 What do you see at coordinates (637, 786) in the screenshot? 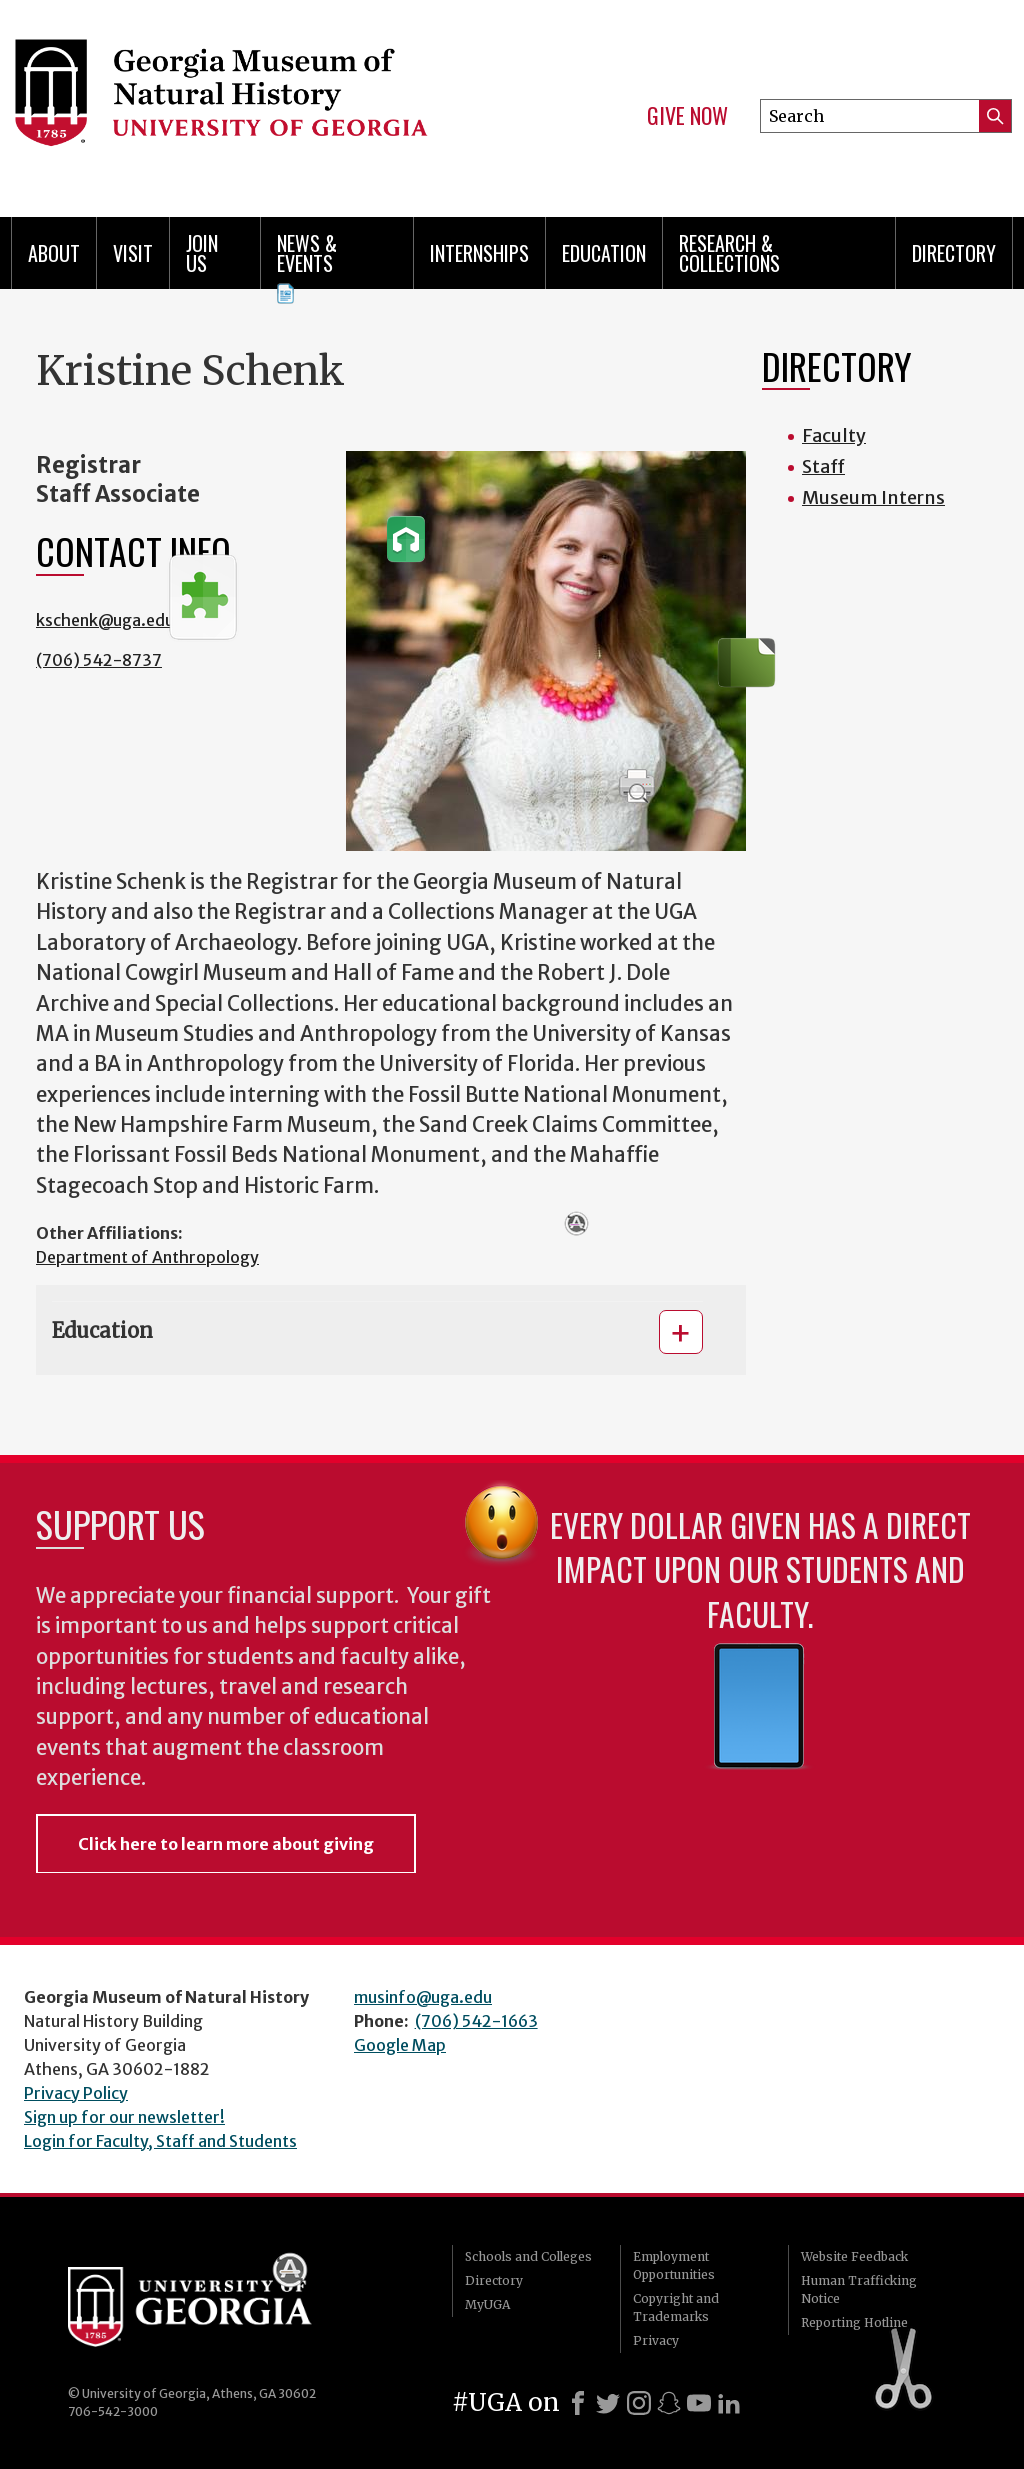
I see `preview document before printing` at bounding box center [637, 786].